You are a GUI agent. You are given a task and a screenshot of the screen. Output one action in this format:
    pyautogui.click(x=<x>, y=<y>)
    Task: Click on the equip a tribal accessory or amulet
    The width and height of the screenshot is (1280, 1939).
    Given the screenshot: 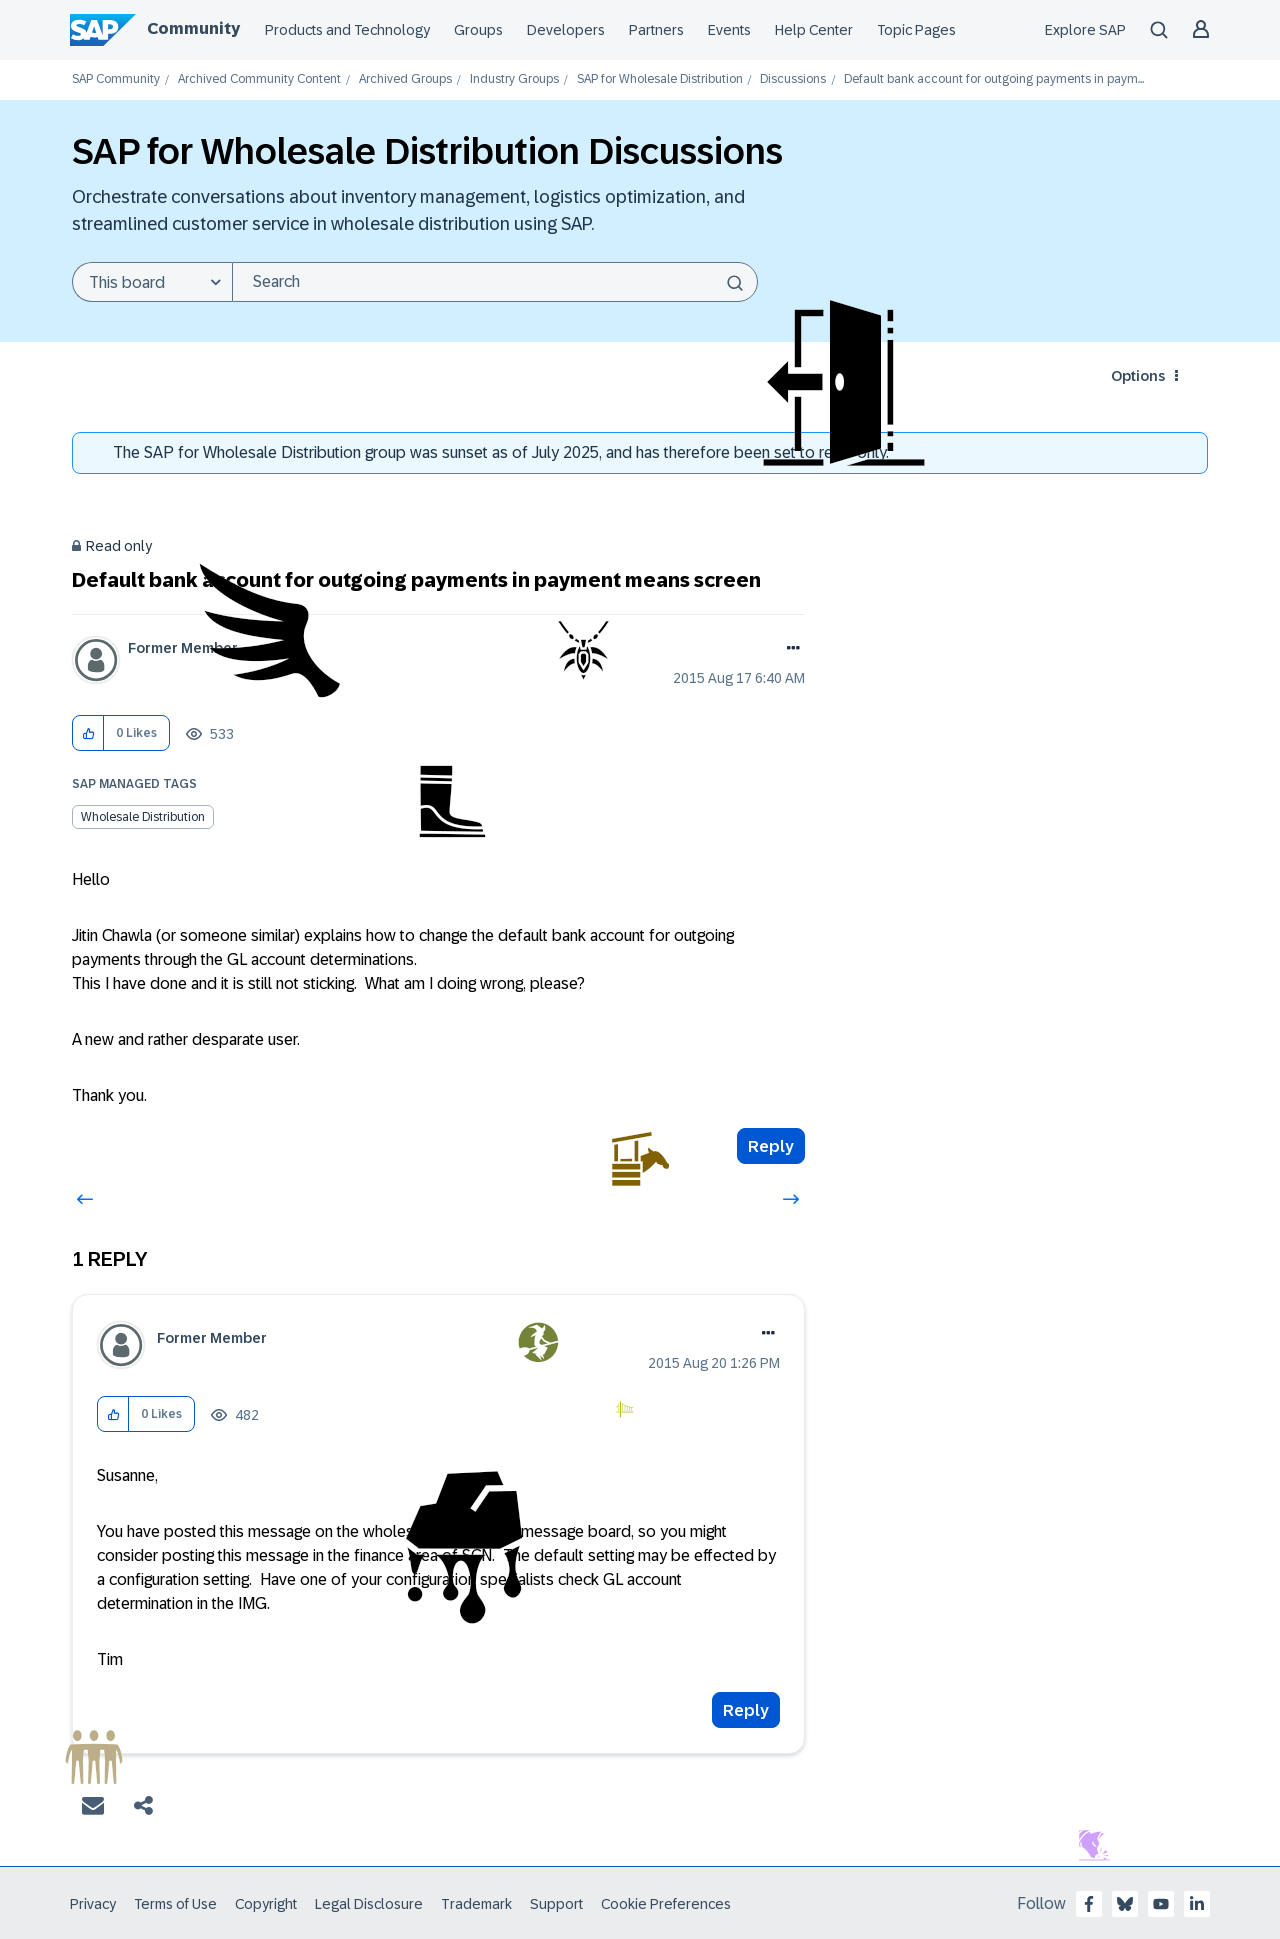 What is the action you would take?
    pyautogui.click(x=583, y=650)
    